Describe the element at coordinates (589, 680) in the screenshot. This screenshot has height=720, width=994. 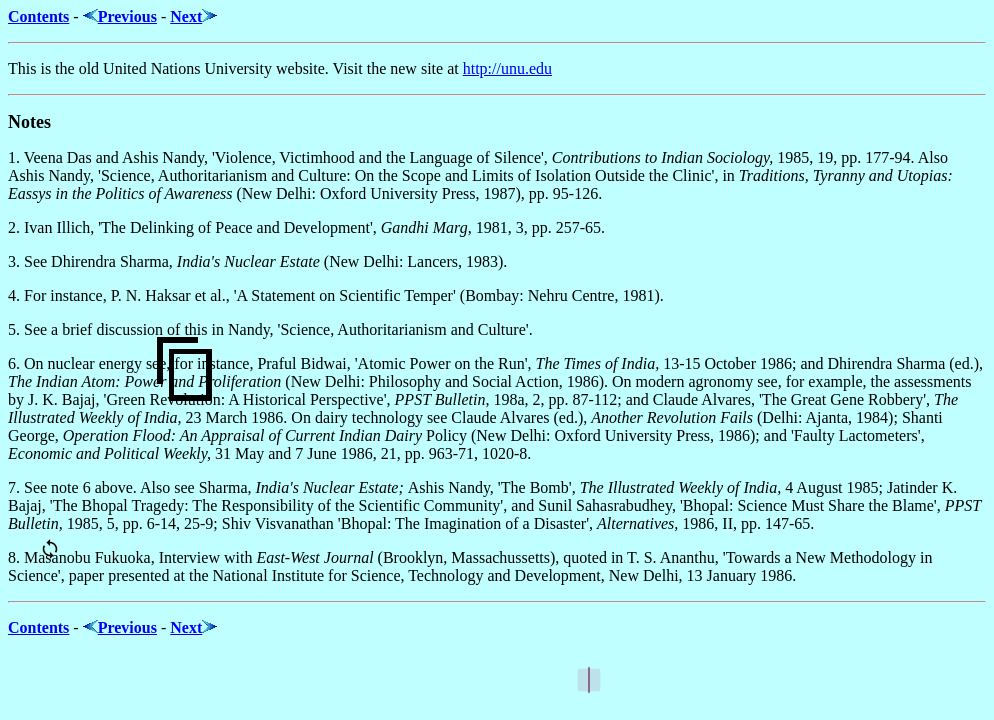
I see `visual separator between UI elements` at that location.